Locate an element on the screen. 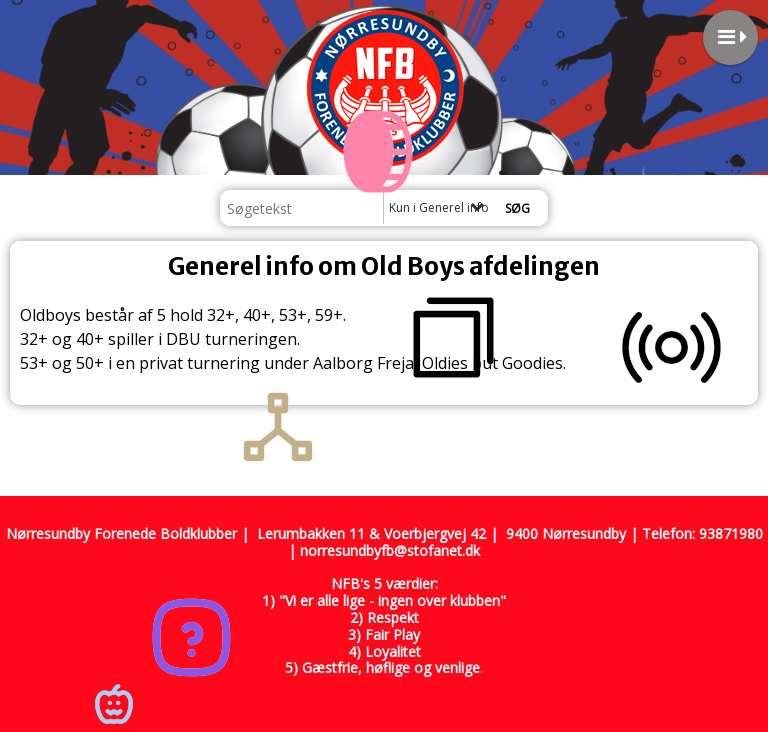 This screenshot has width=768, height=732. copy to clipboard is located at coordinates (453, 337).